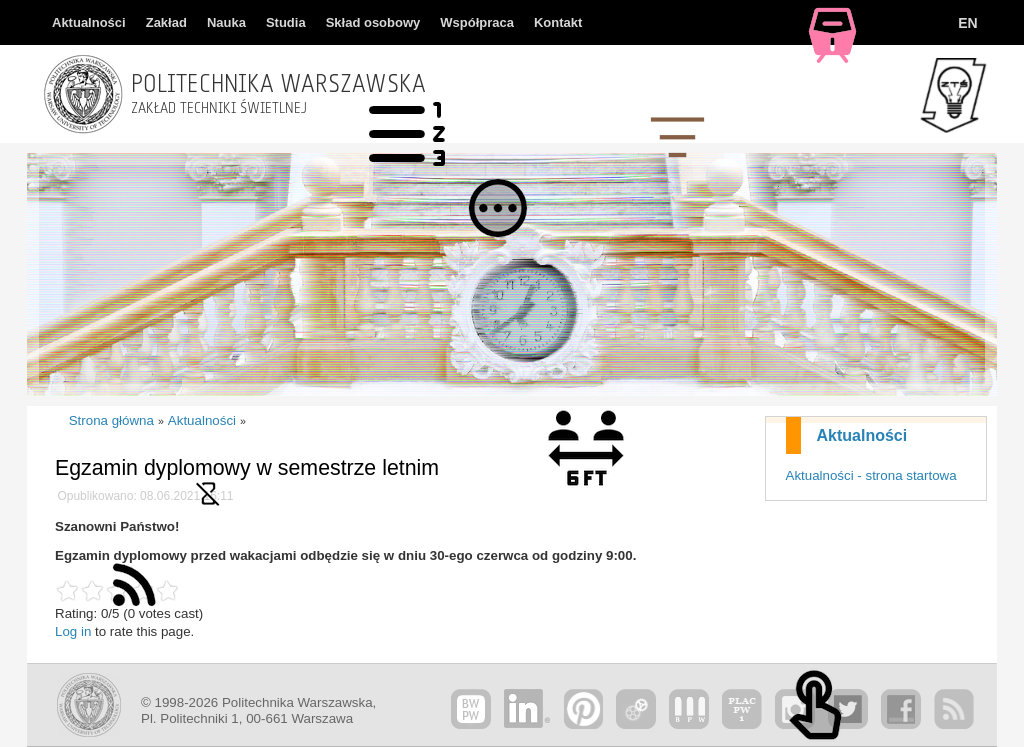 The height and width of the screenshot is (747, 1024). What do you see at coordinates (135, 584) in the screenshot?
I see `subscribe to RSS feed updates` at bounding box center [135, 584].